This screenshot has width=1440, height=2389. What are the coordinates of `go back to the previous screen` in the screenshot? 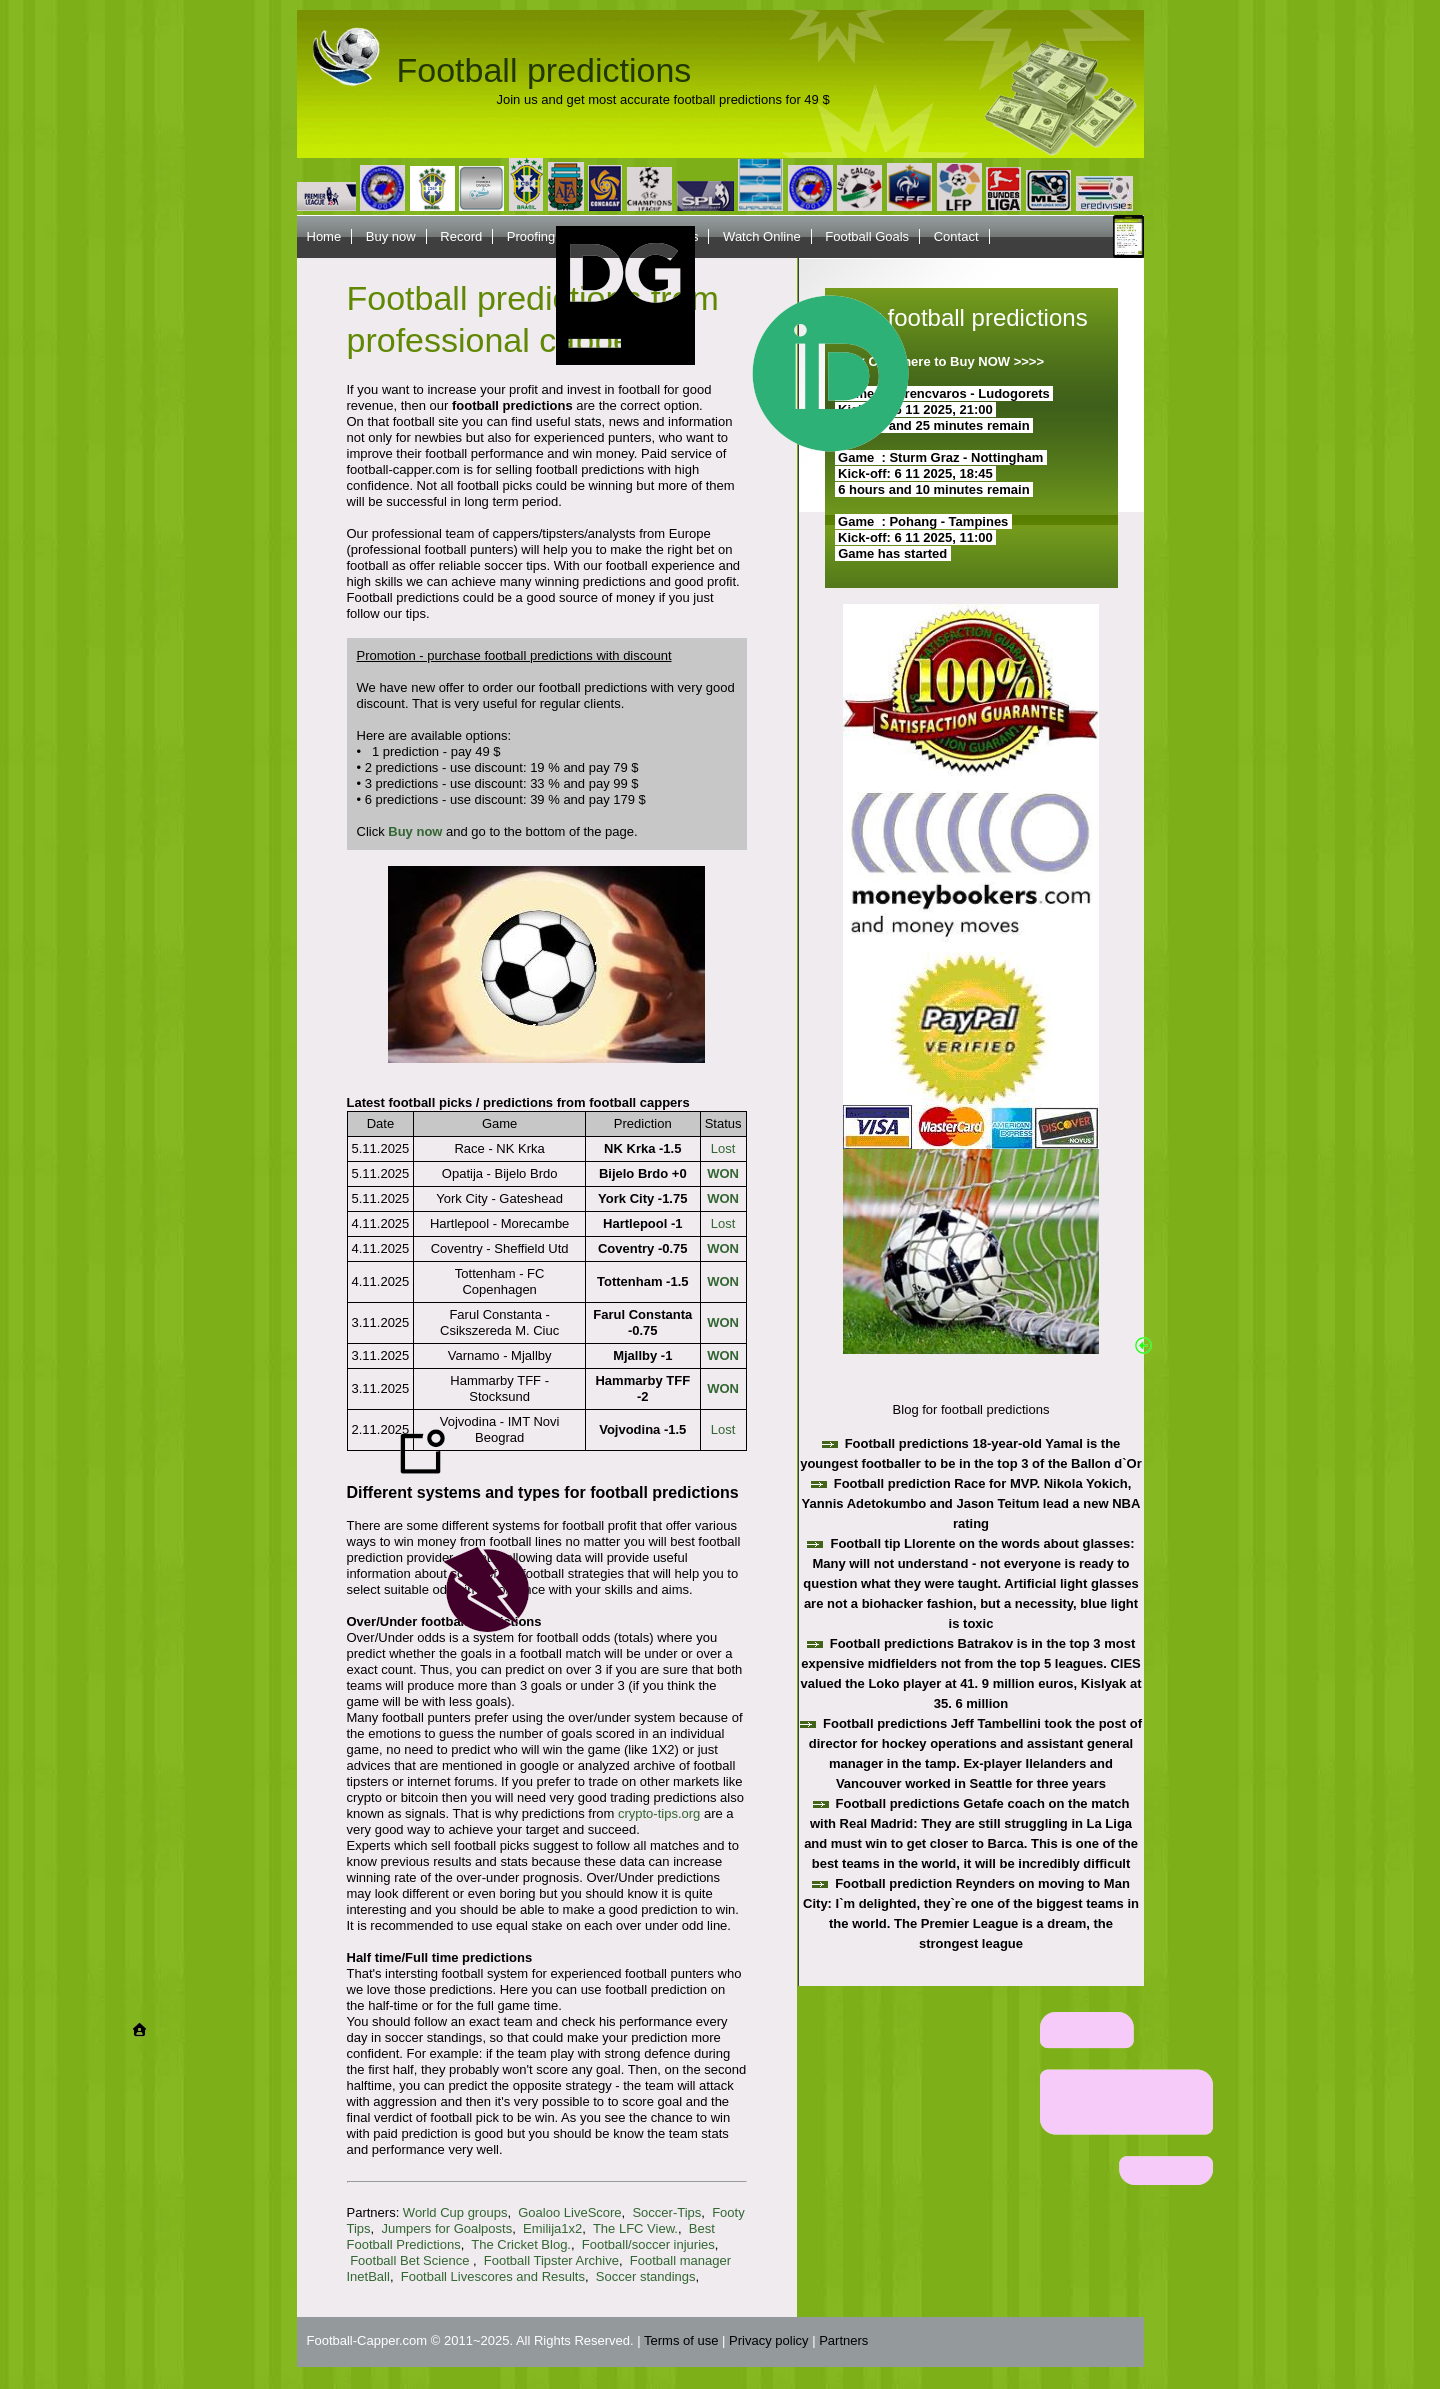 It's located at (1143, 1345).